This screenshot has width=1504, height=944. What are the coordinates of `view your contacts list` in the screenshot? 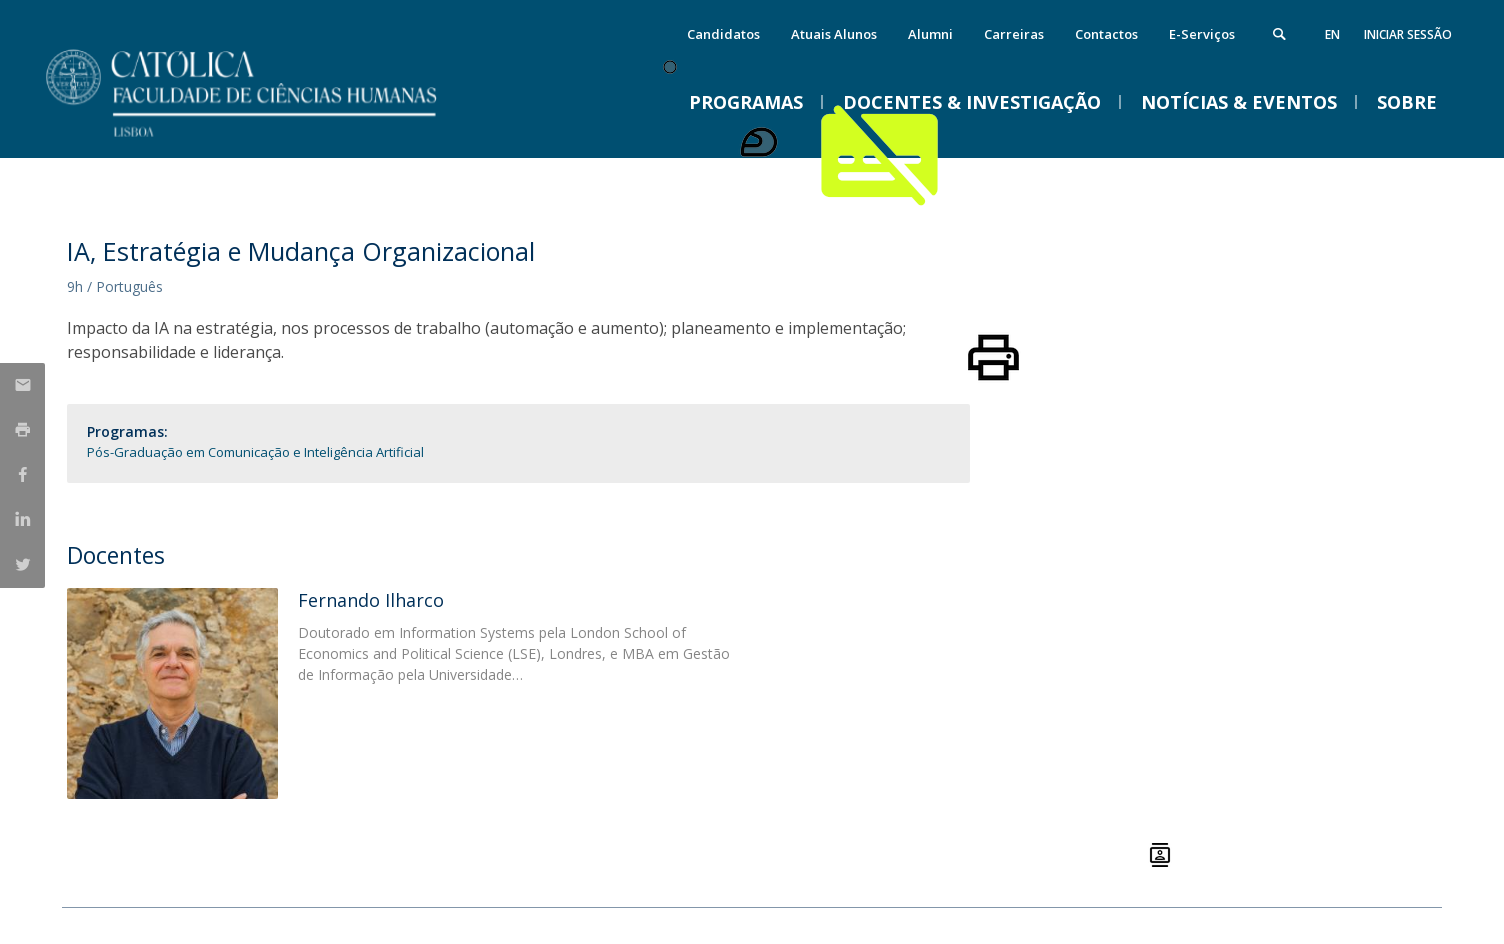 It's located at (1160, 855).